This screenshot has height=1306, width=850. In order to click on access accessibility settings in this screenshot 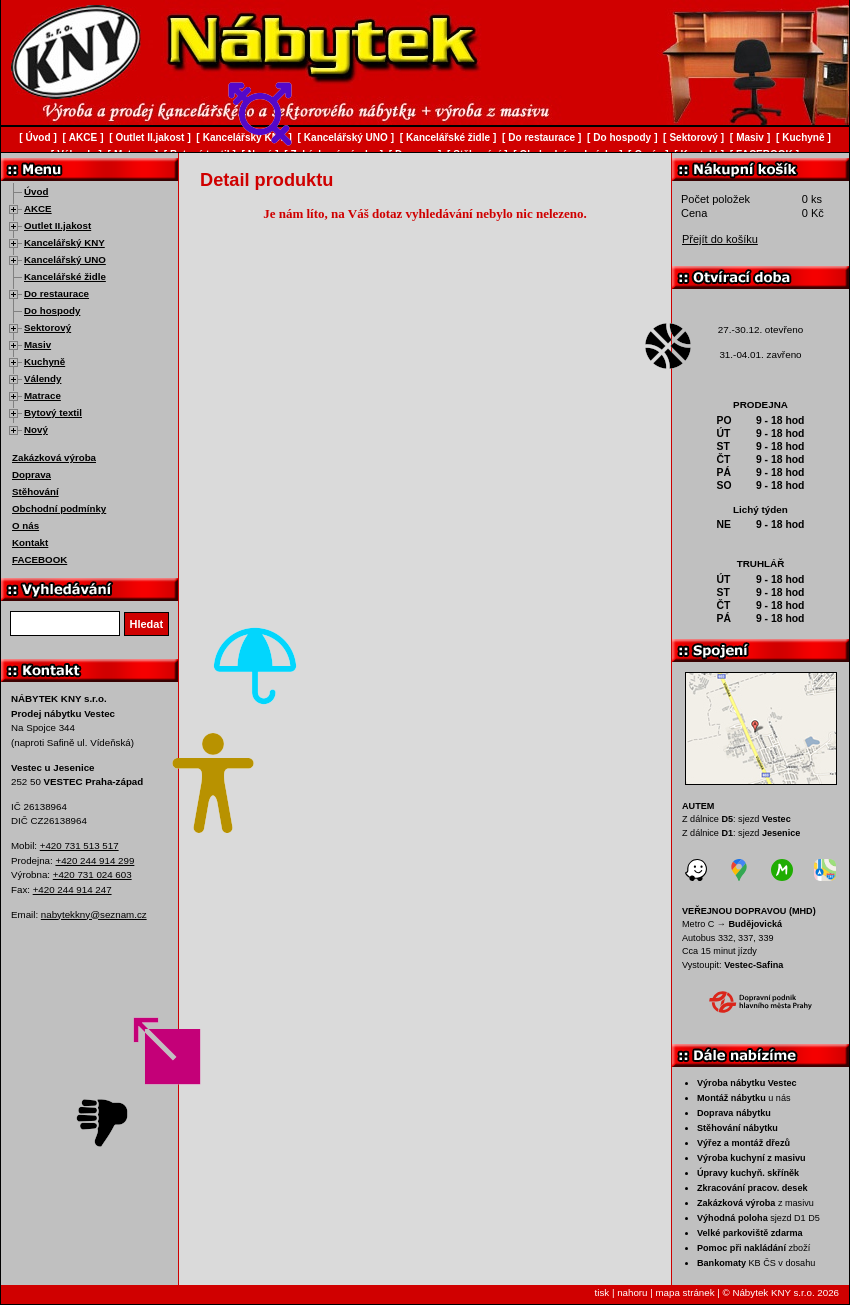, I will do `click(213, 783)`.